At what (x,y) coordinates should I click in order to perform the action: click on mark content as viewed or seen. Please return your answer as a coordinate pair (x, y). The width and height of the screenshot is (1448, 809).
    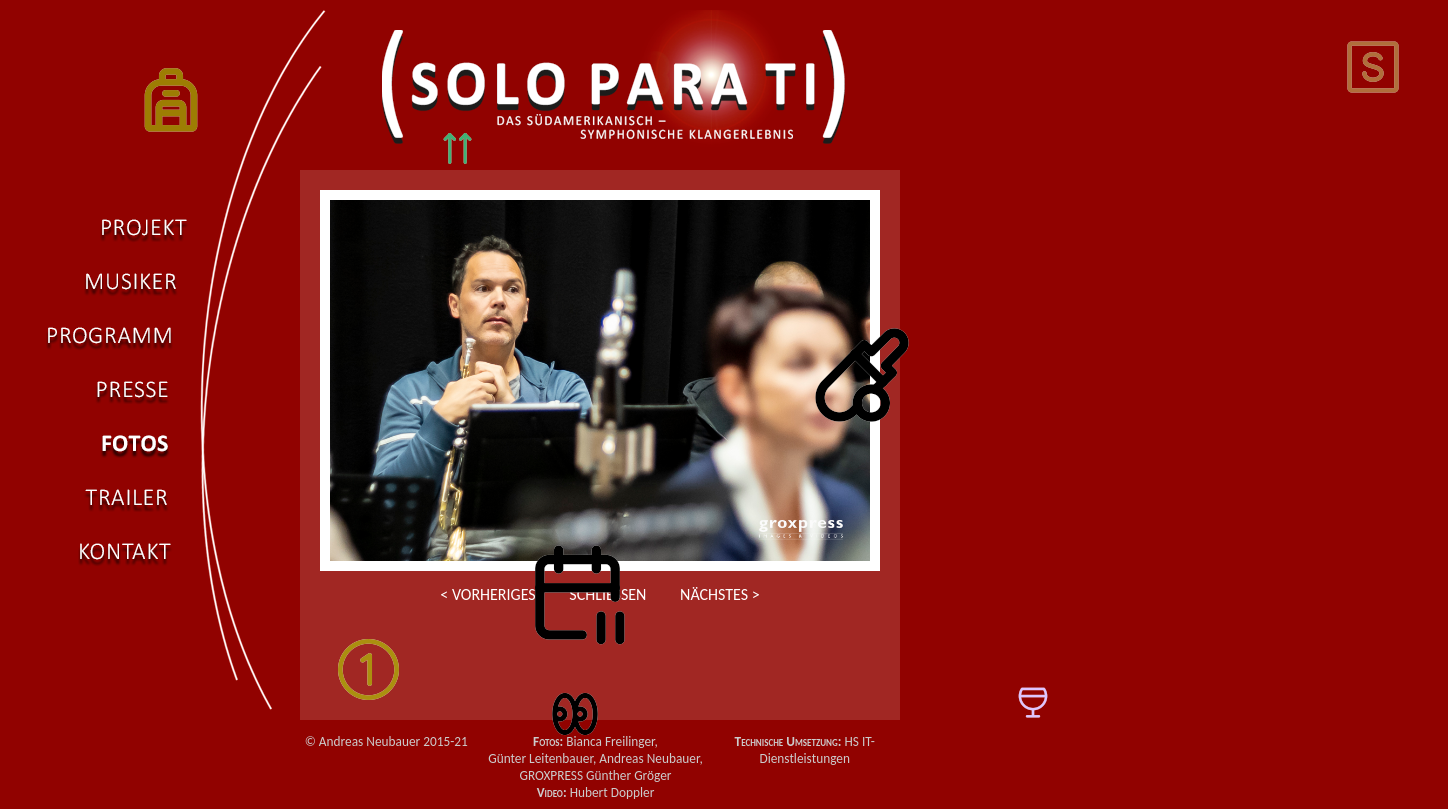
    Looking at the image, I should click on (575, 714).